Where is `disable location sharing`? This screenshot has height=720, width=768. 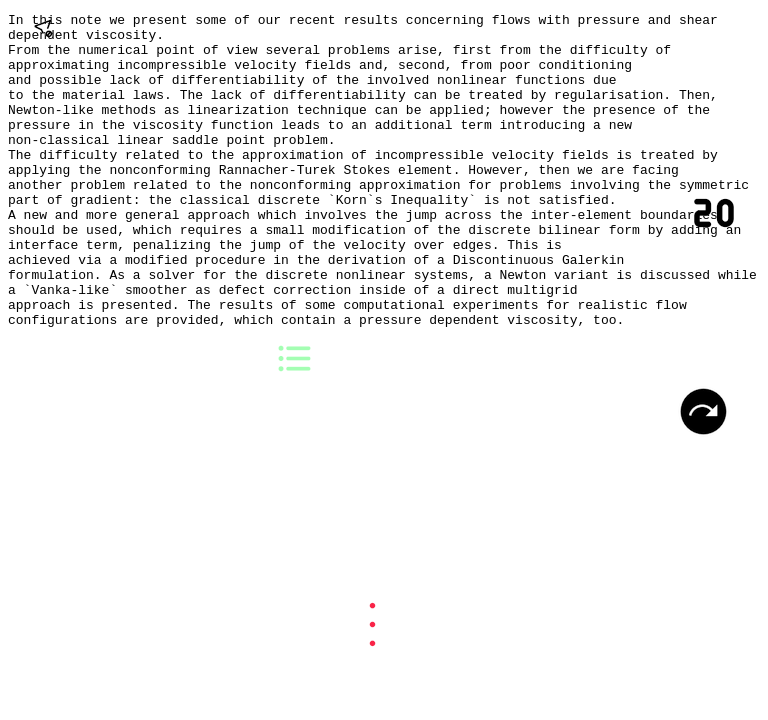
disable location sharing is located at coordinates (43, 28).